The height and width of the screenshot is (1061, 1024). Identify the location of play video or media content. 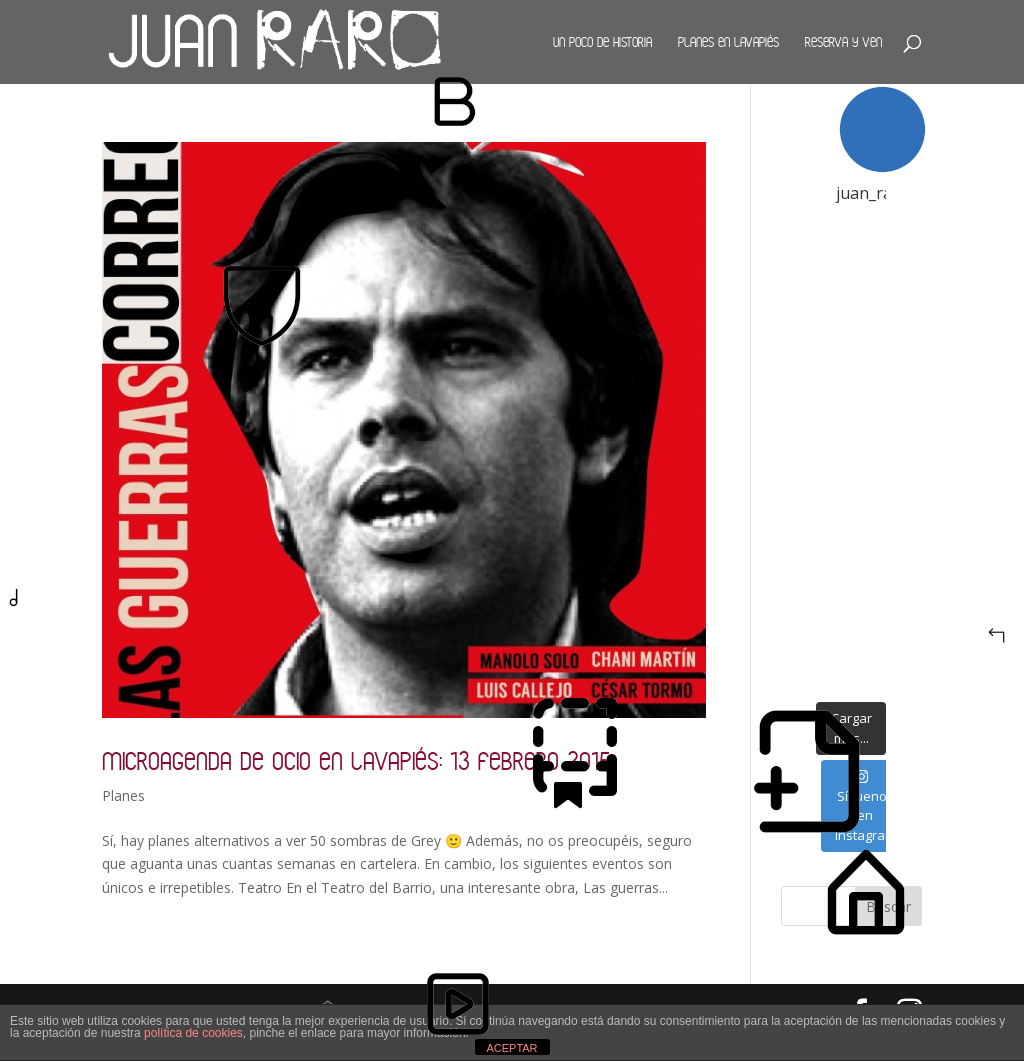
(458, 1004).